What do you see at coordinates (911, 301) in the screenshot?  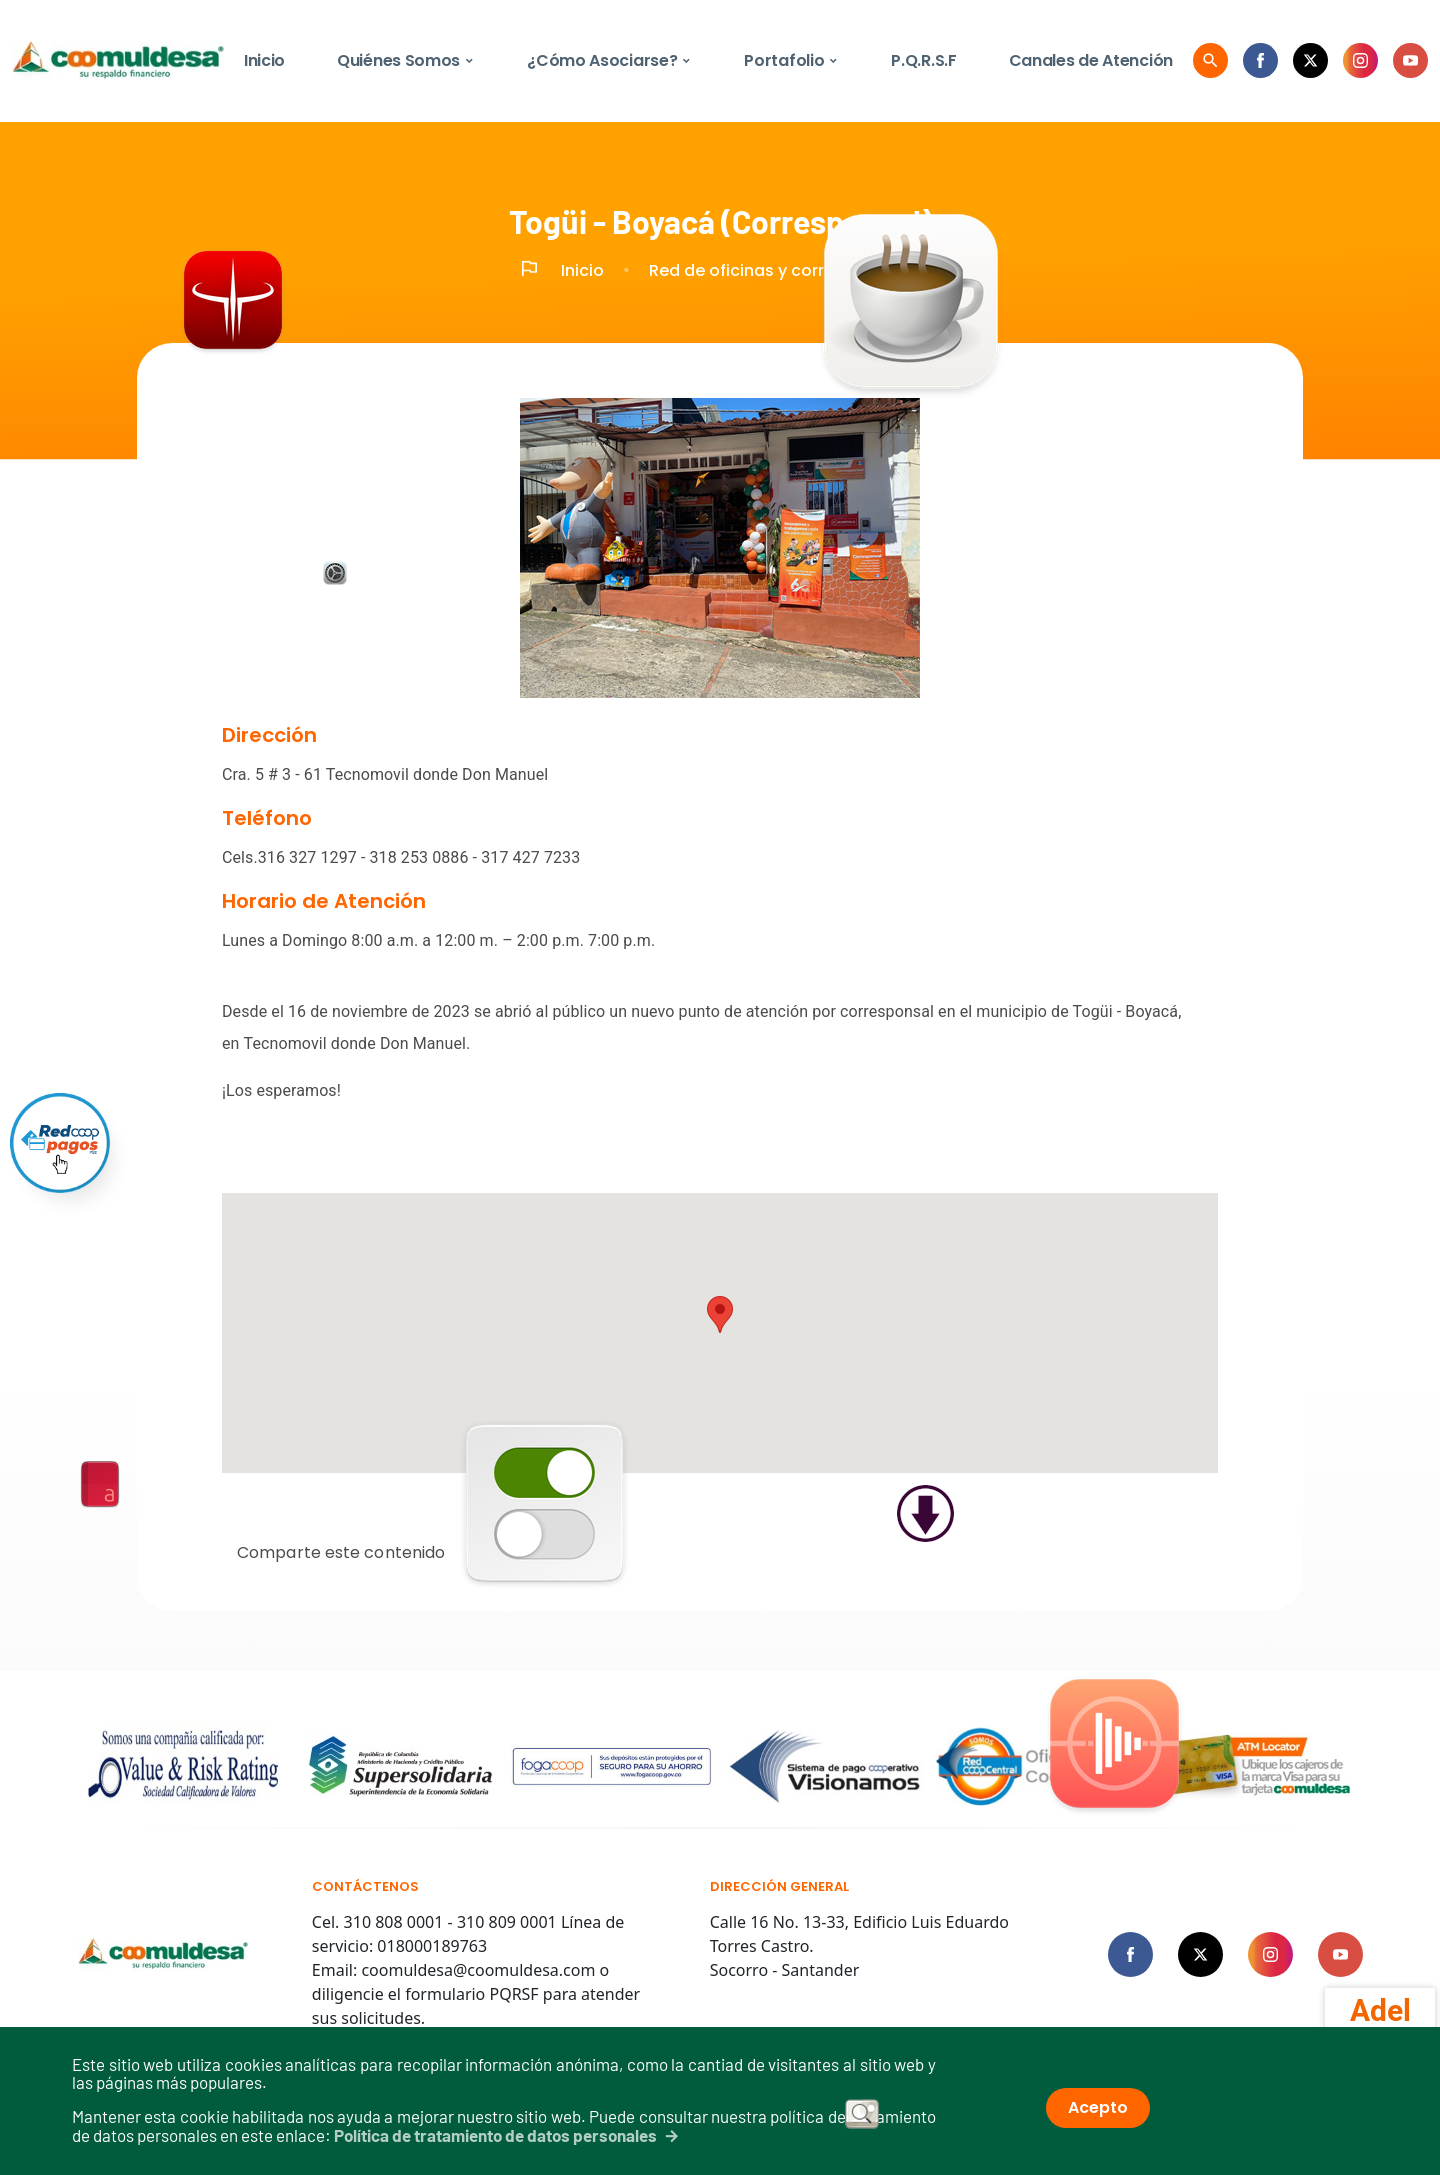 I see `launch caffeine app to prevent sleep mode` at bounding box center [911, 301].